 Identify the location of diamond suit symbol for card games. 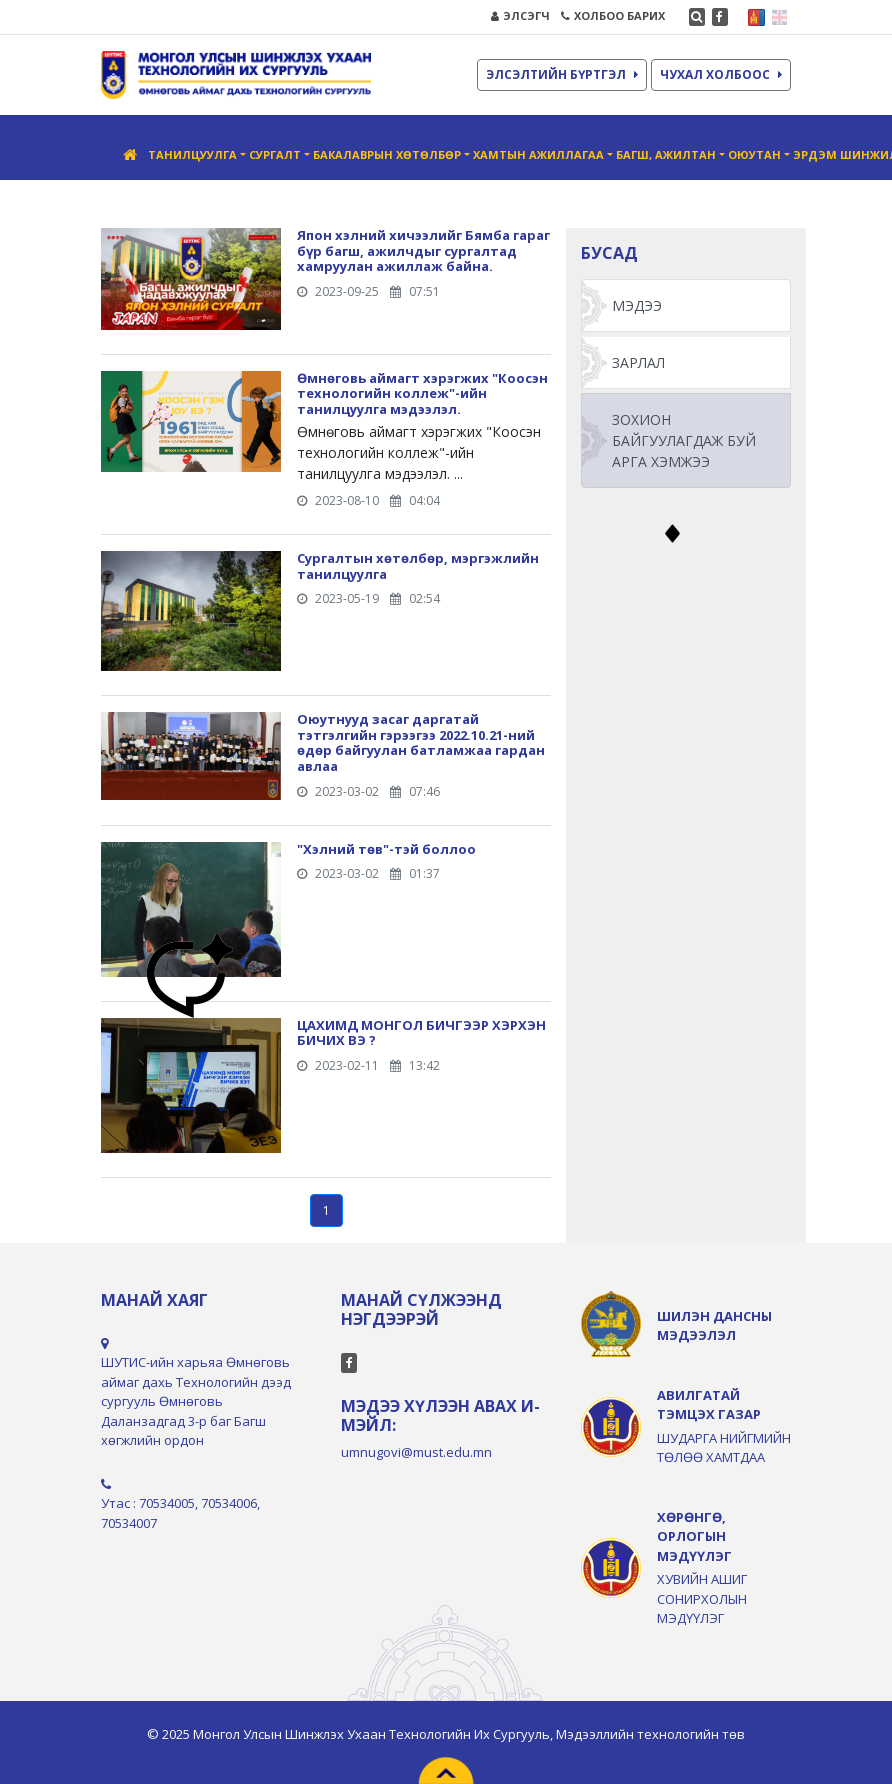
(672, 533).